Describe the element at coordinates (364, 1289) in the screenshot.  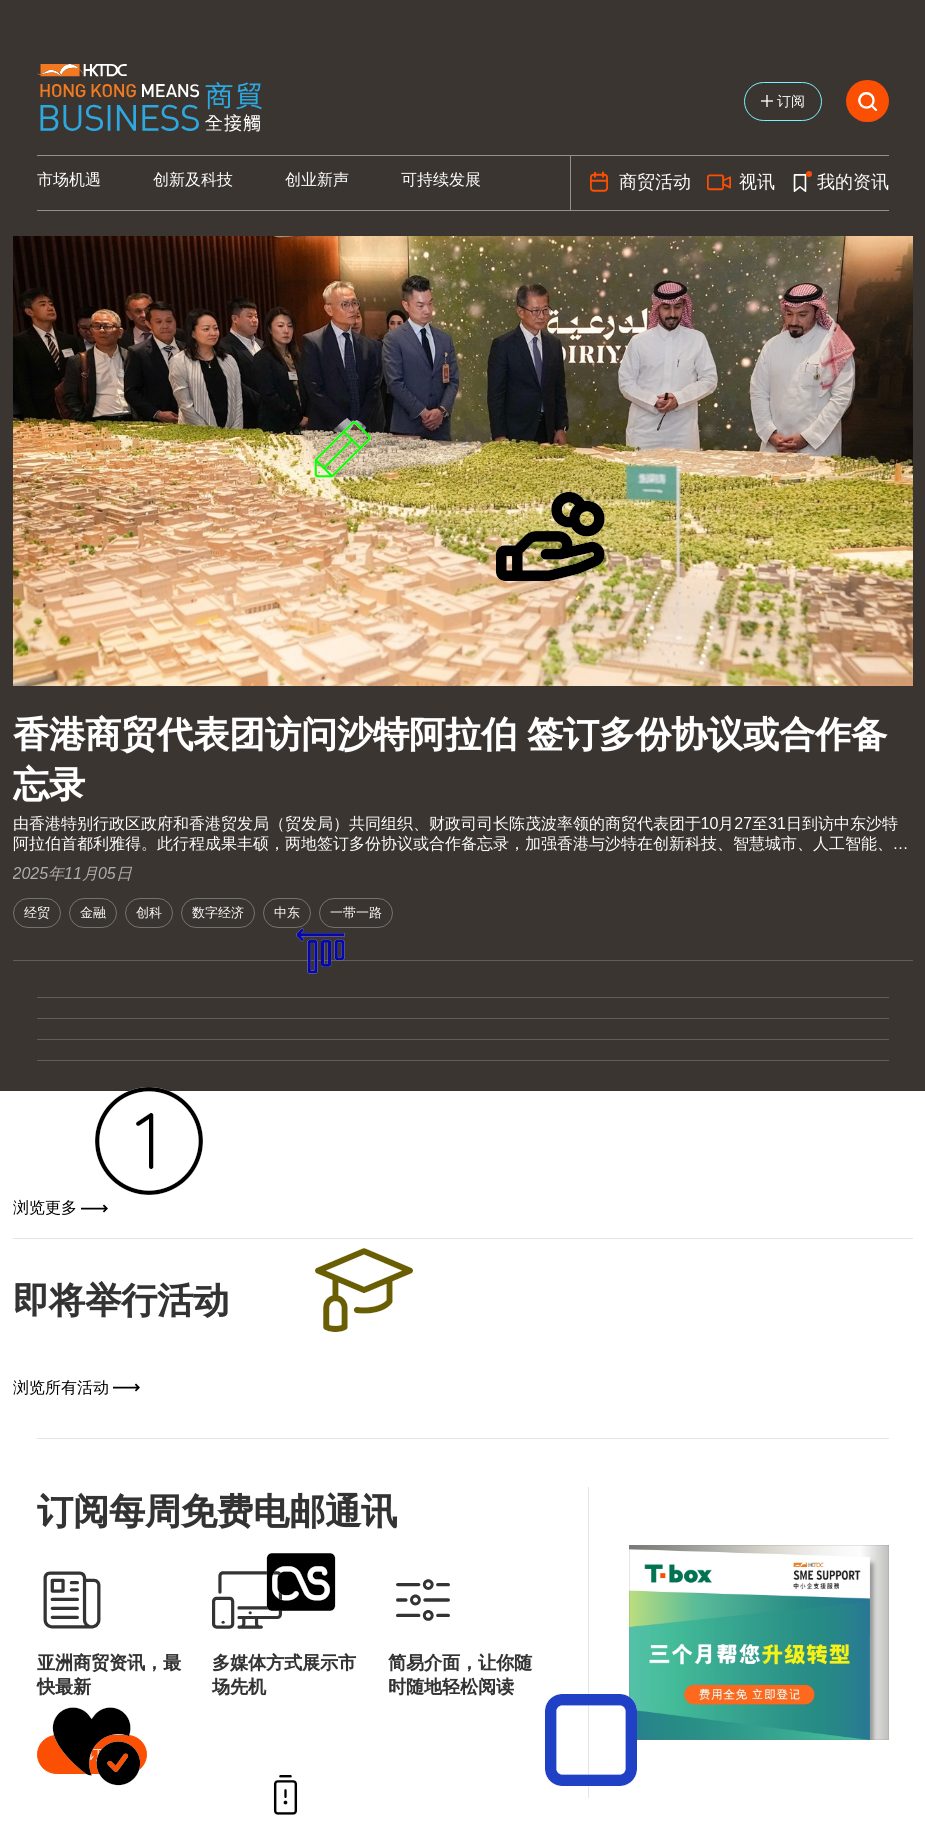
I see `access educational resources or tutorials` at that location.